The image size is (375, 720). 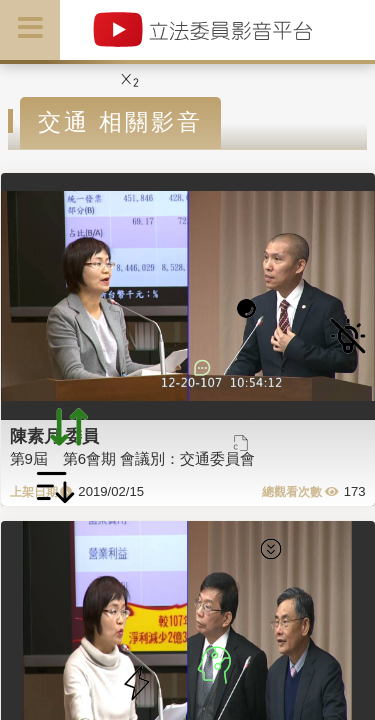 What do you see at coordinates (271, 549) in the screenshot?
I see `expand all content below` at bounding box center [271, 549].